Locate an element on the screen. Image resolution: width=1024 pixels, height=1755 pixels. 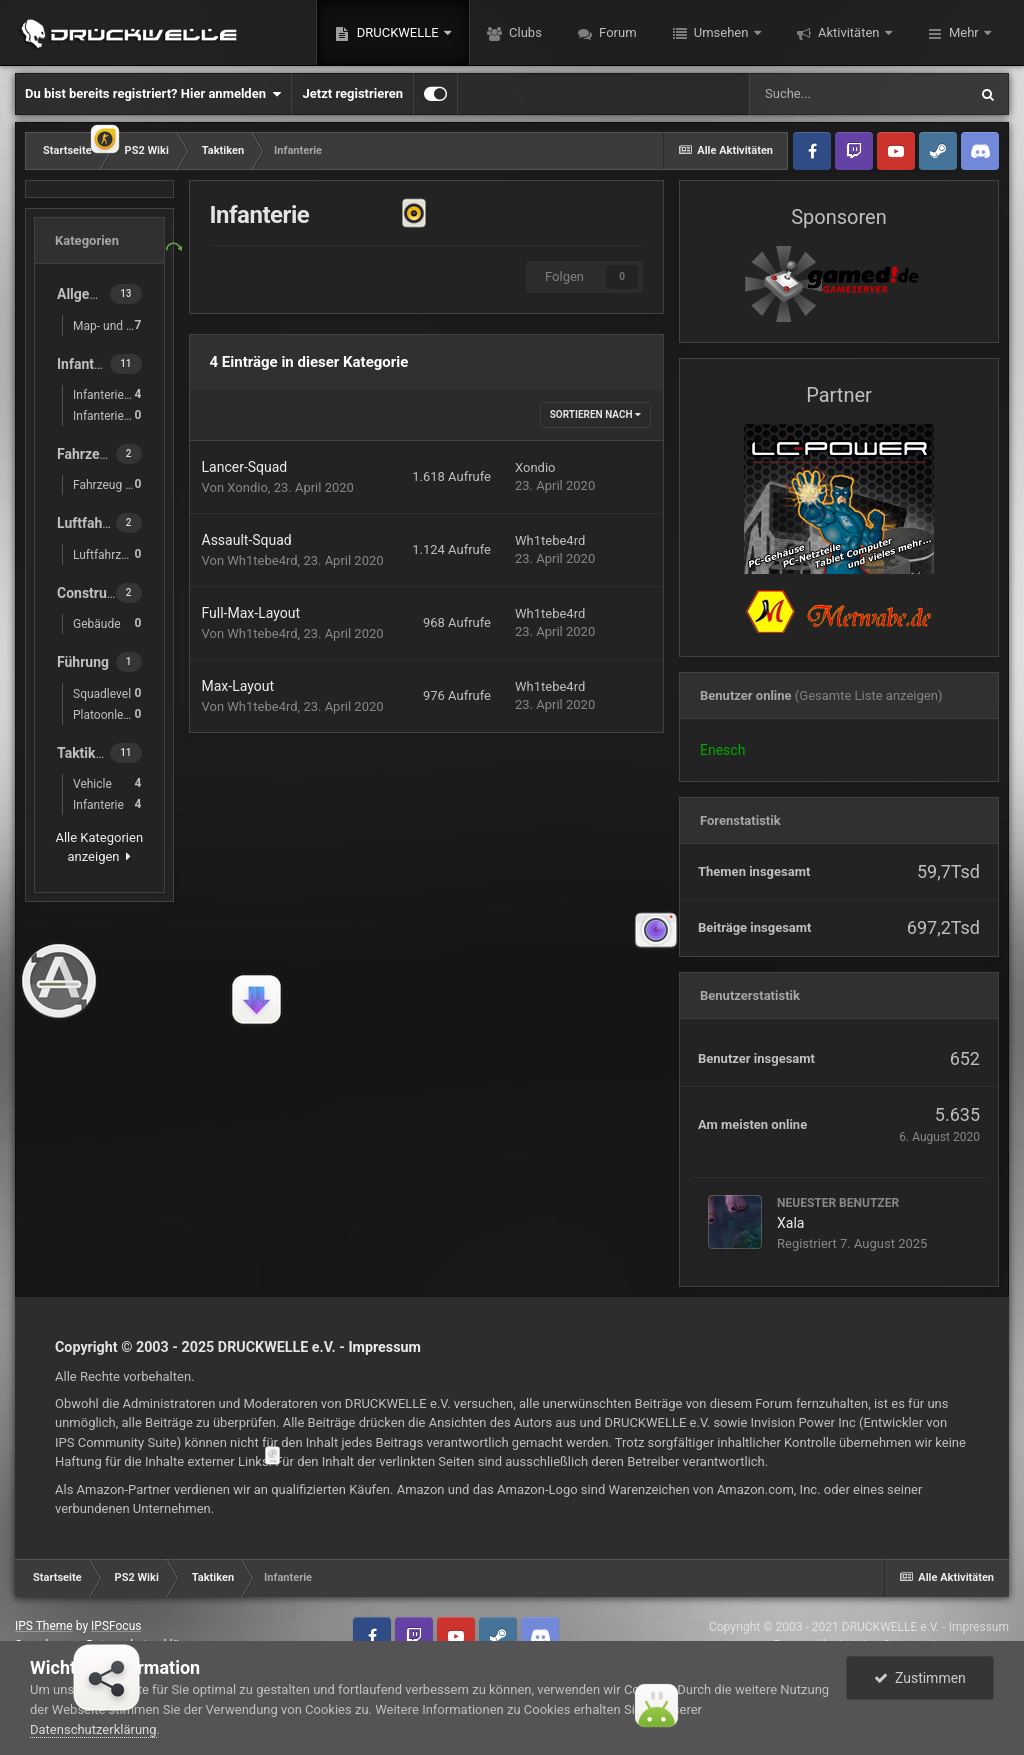
launch counter-strike is located at coordinates (105, 139).